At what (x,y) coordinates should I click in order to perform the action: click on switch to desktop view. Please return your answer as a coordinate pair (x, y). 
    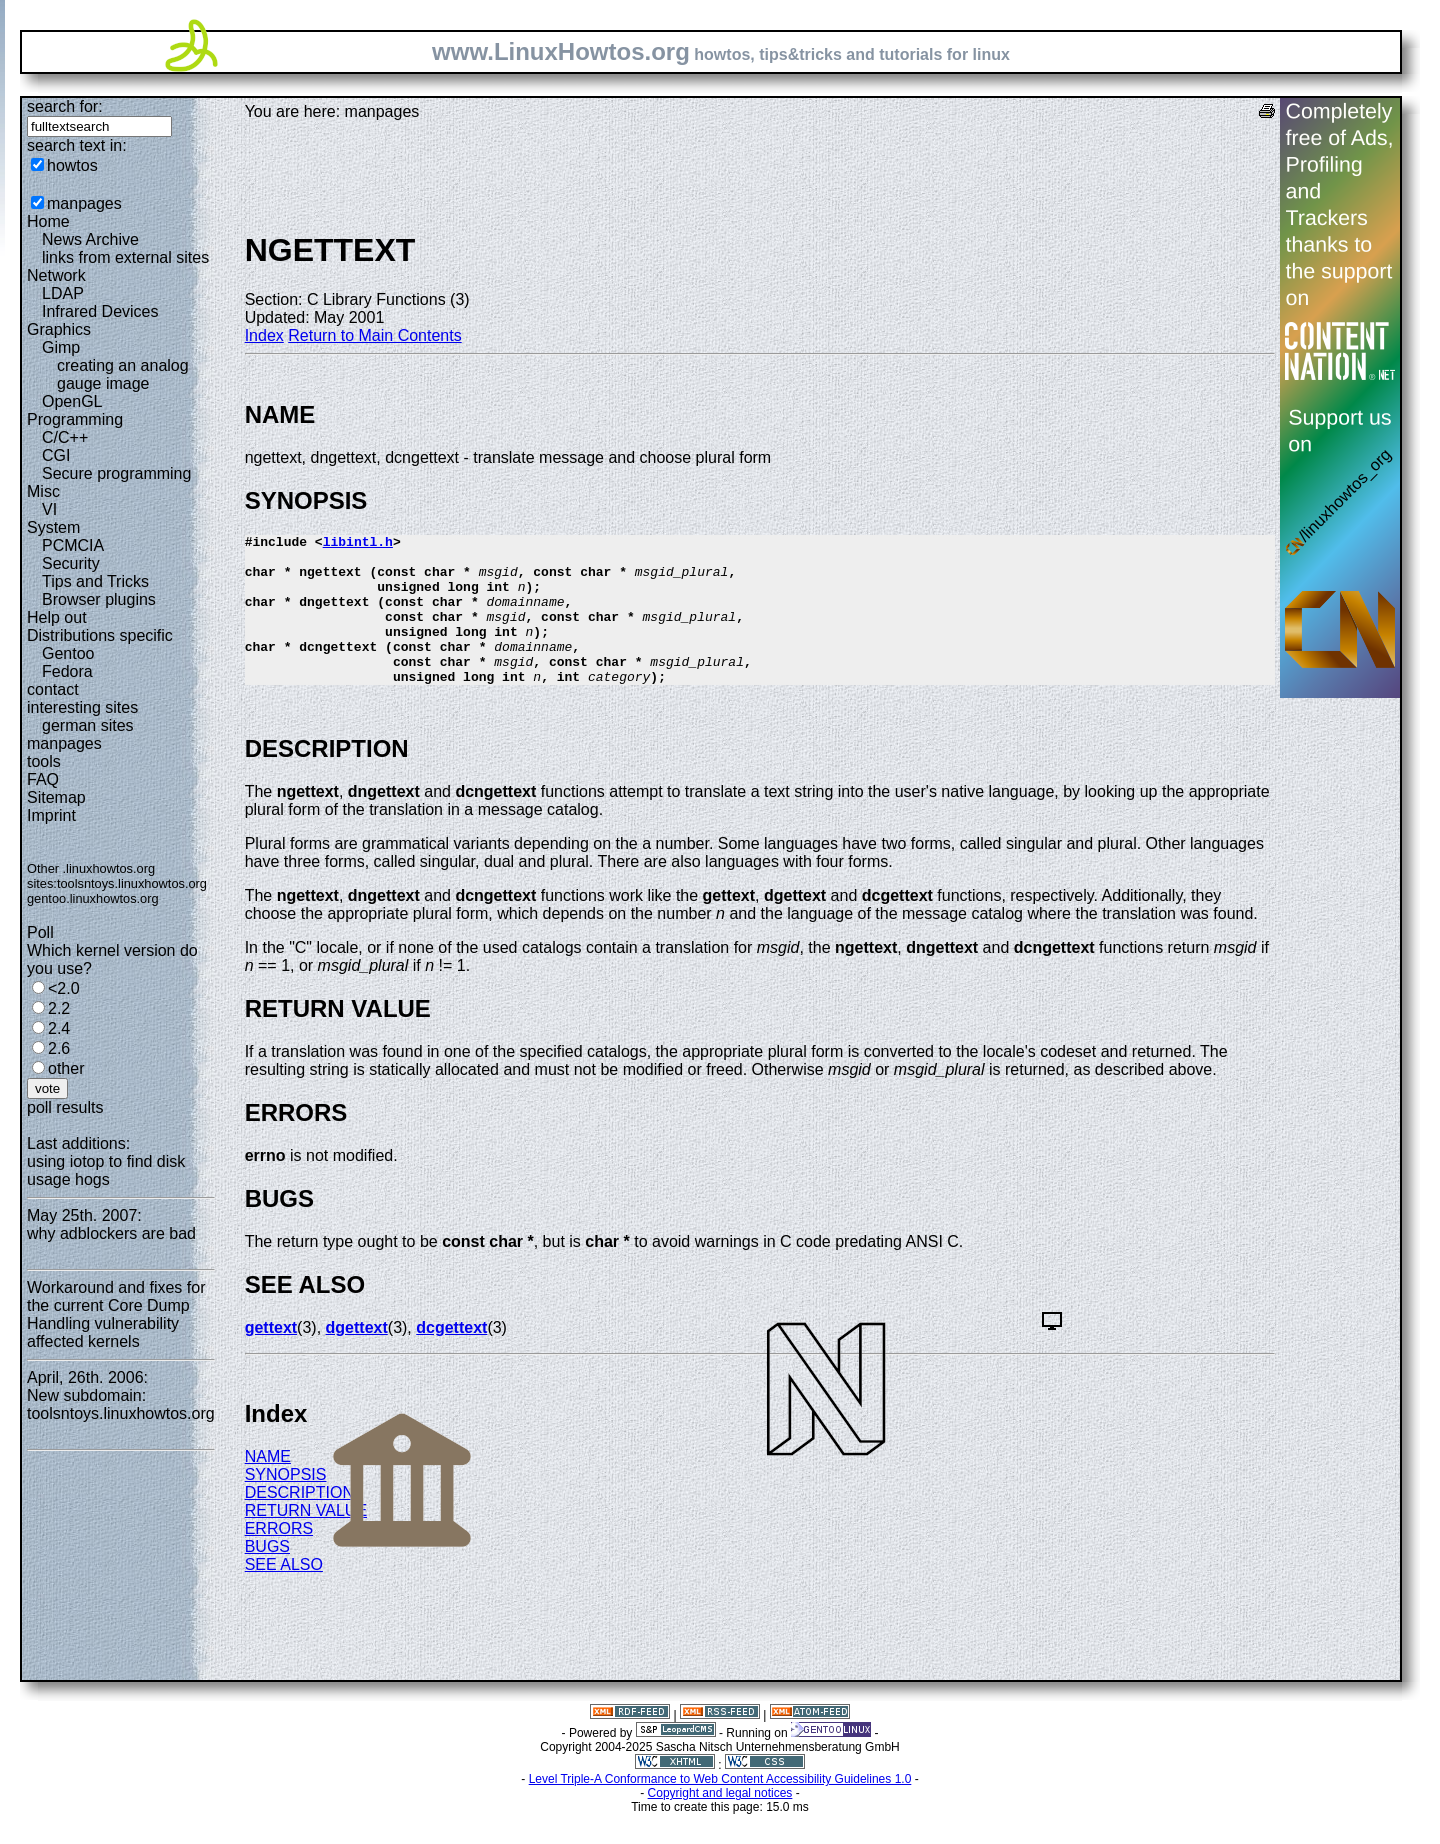
    Looking at the image, I should click on (1052, 1321).